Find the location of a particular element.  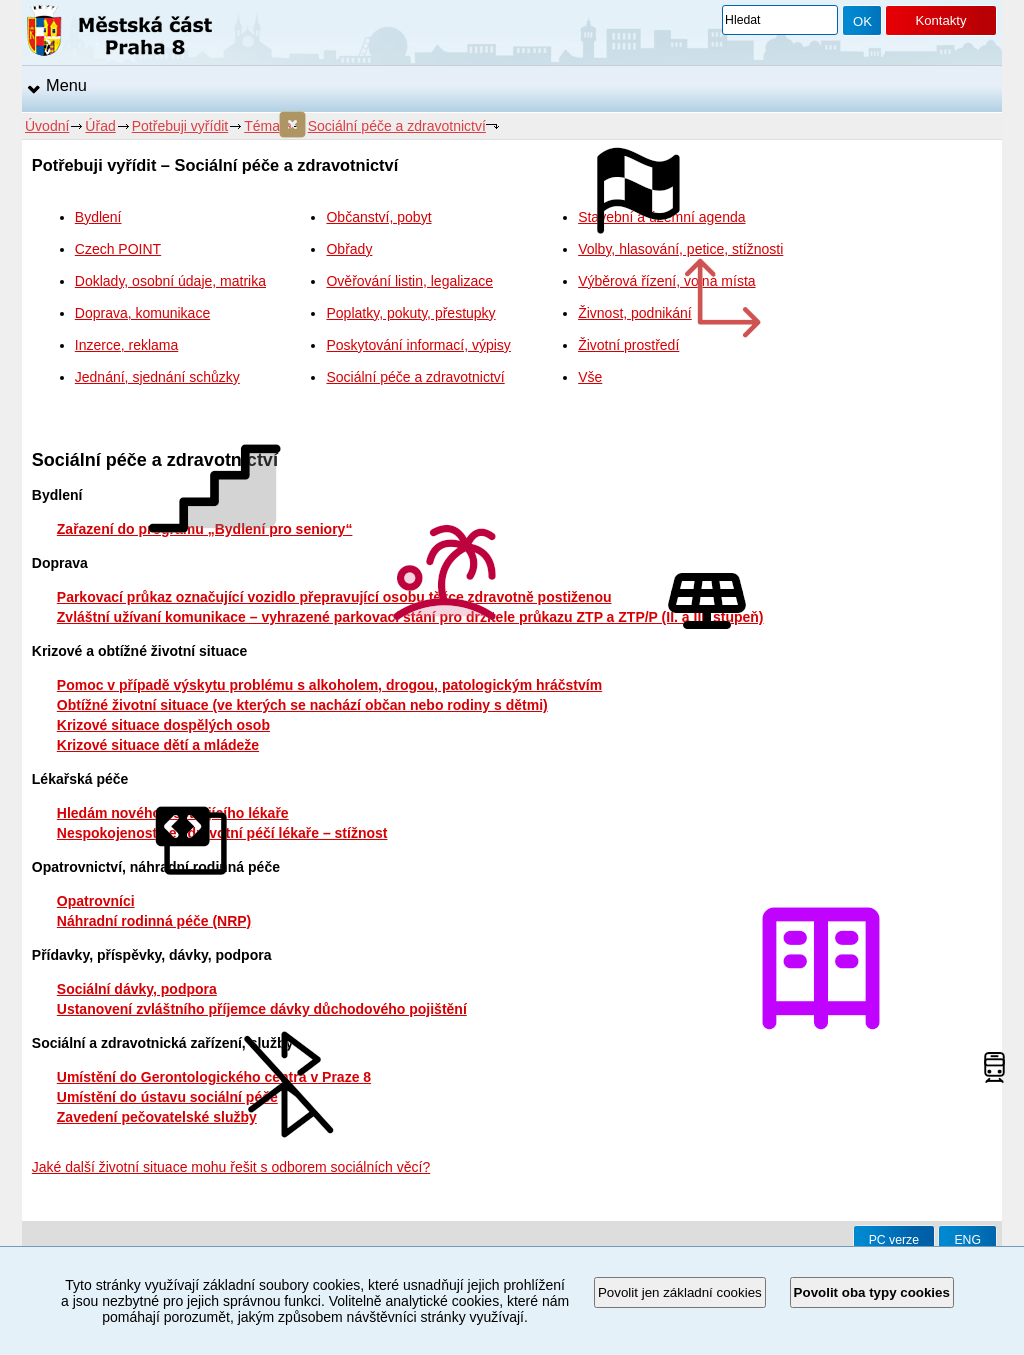

indicates vacation or travel mode is located at coordinates (444, 572).